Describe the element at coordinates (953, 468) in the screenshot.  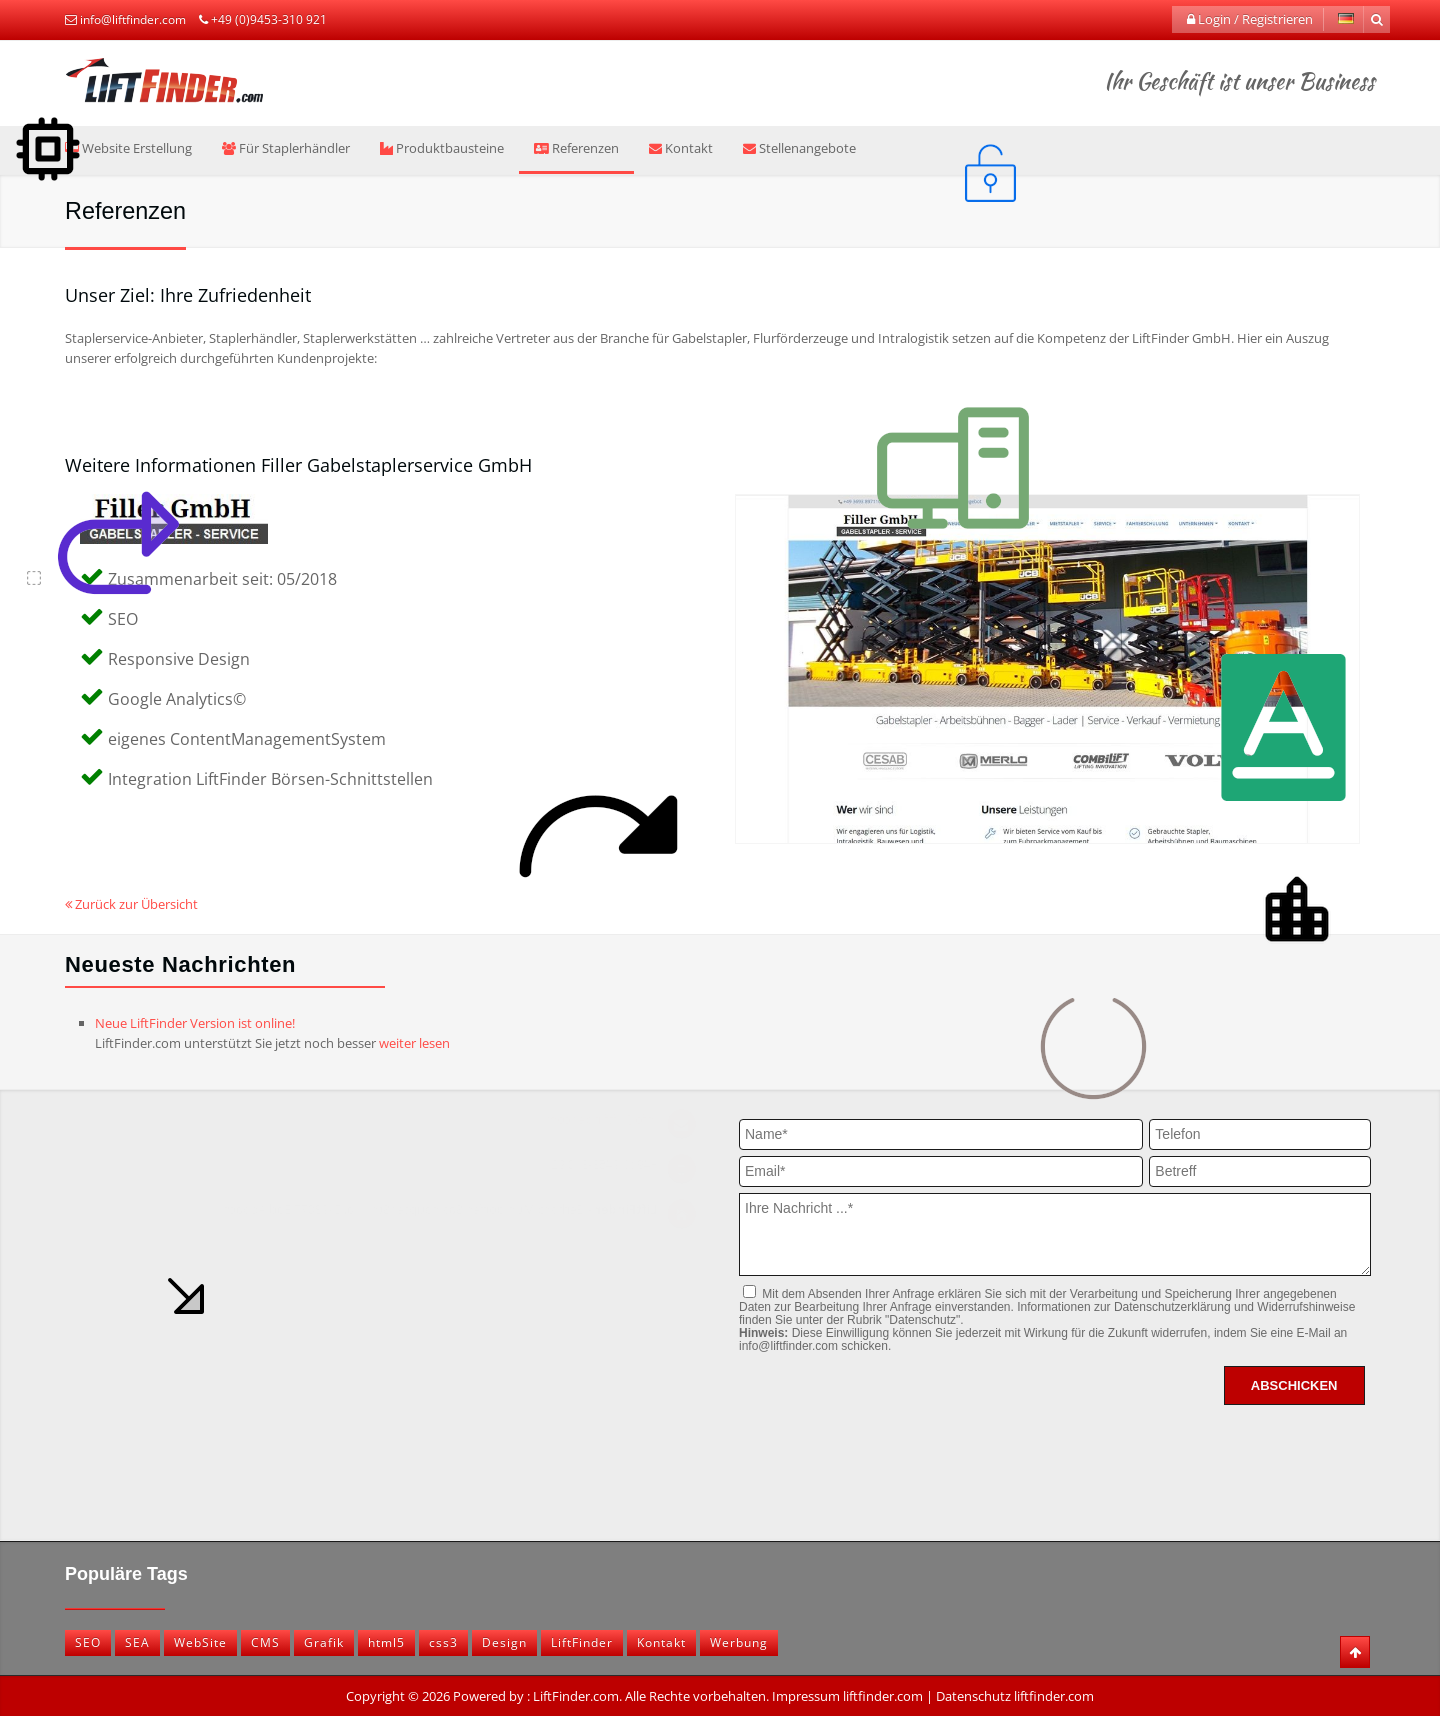
I see `access desktop computer settings` at that location.